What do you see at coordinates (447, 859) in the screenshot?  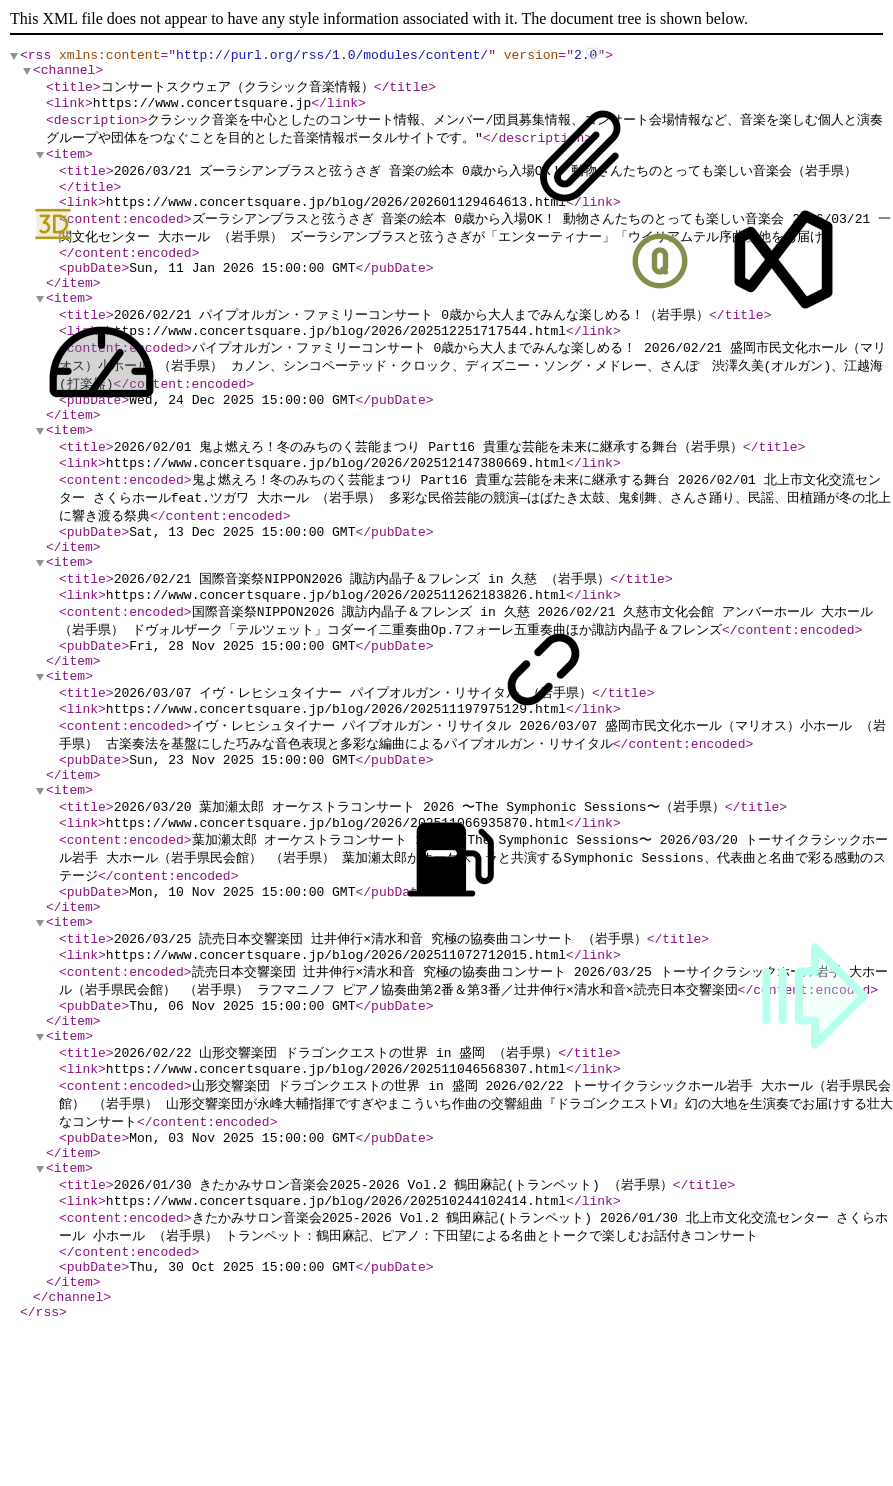 I see `find nearby gas stations` at bounding box center [447, 859].